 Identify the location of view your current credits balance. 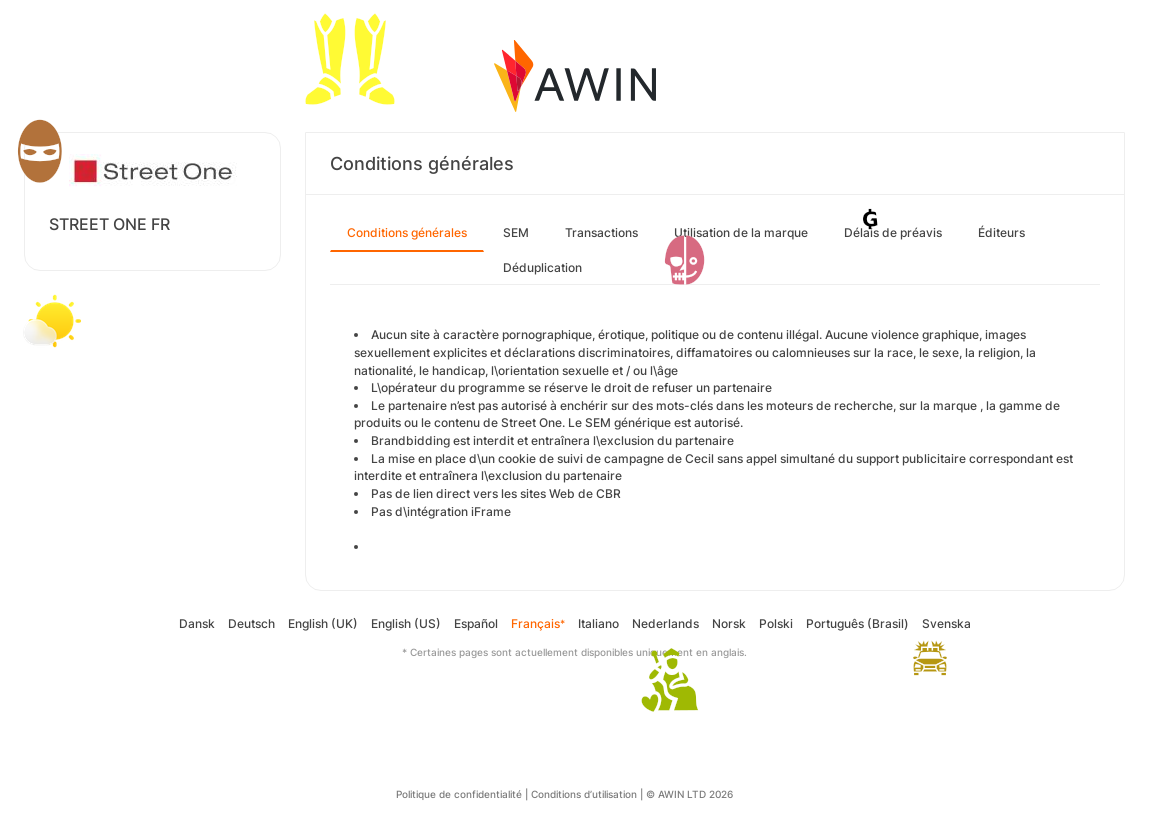
(870, 219).